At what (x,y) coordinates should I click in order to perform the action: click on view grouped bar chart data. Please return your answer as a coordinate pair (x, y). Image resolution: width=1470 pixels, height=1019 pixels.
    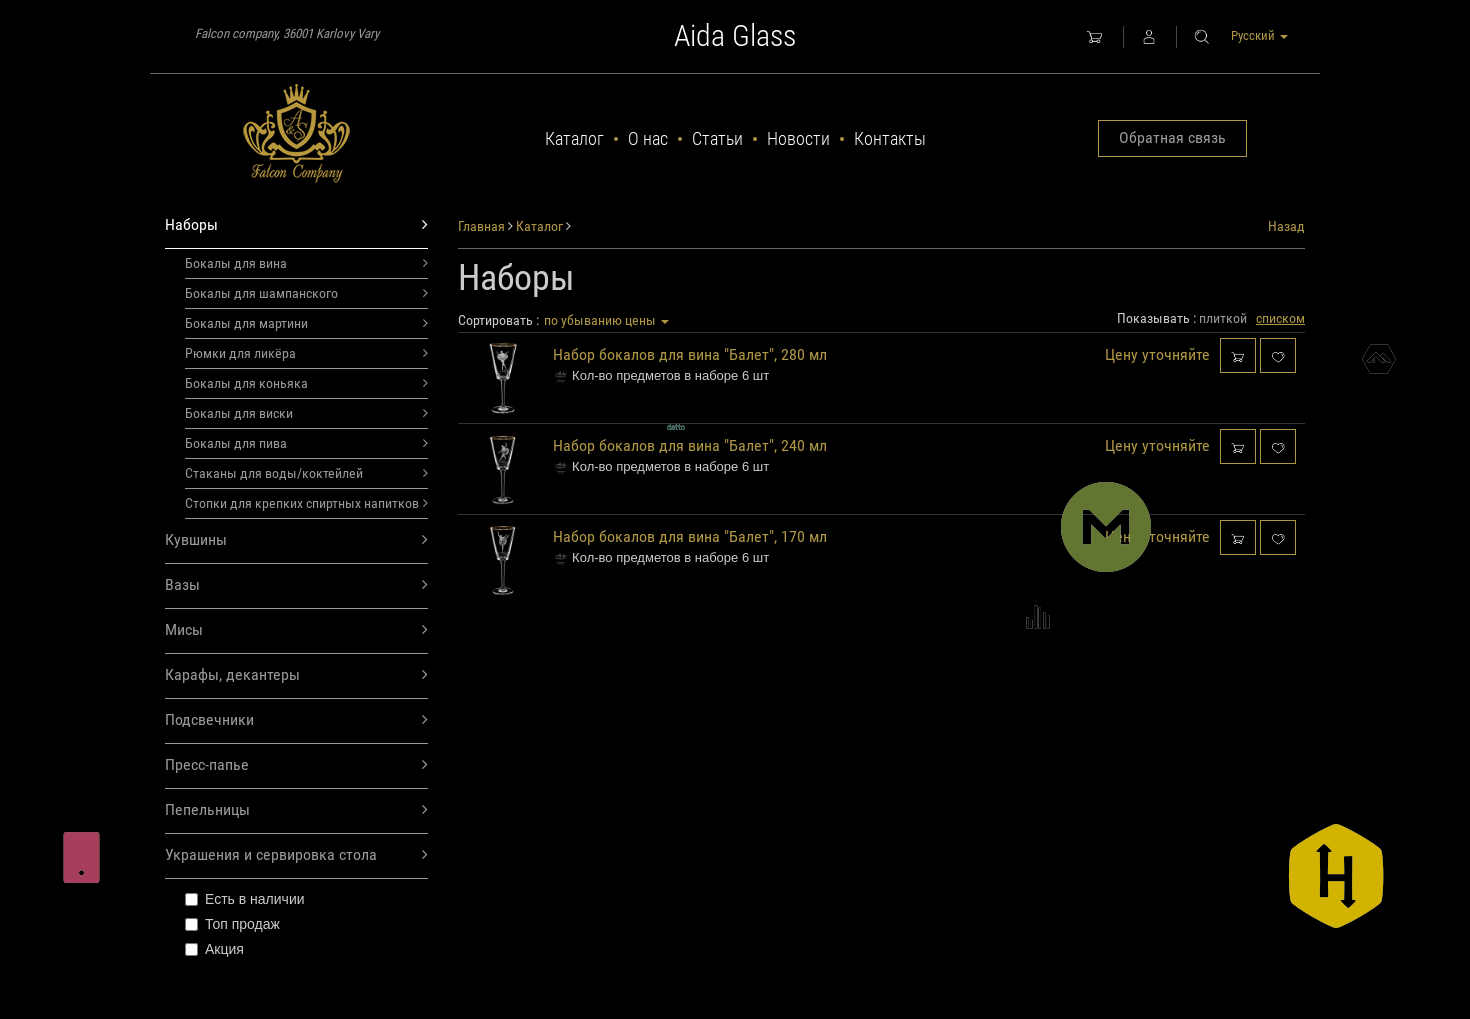
    Looking at the image, I should click on (1038, 617).